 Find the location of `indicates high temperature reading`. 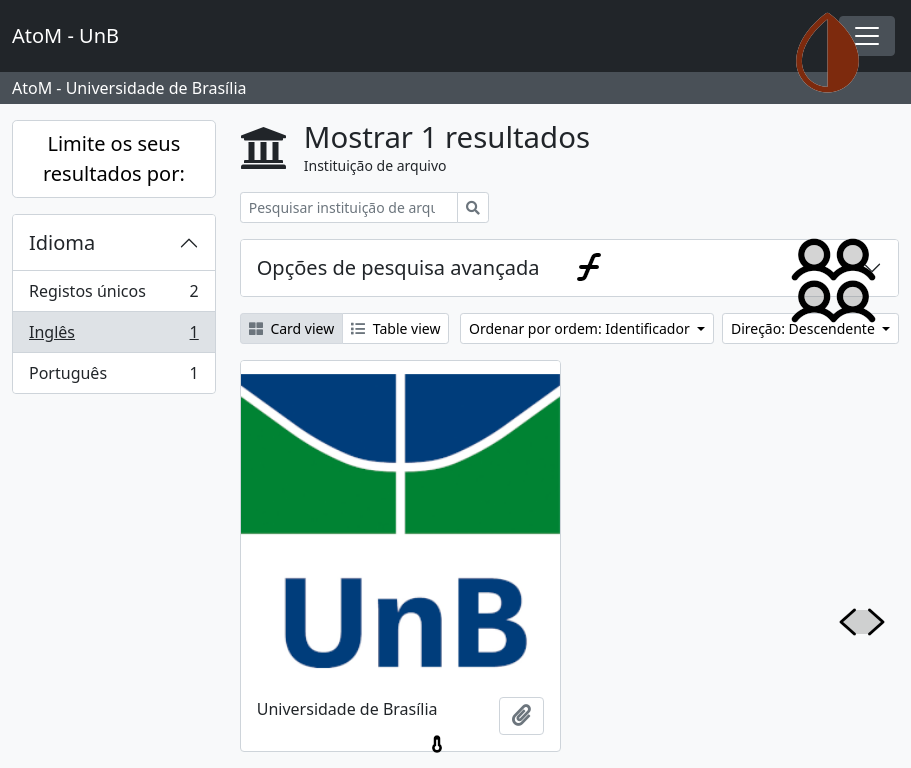

indicates high temperature reading is located at coordinates (437, 744).